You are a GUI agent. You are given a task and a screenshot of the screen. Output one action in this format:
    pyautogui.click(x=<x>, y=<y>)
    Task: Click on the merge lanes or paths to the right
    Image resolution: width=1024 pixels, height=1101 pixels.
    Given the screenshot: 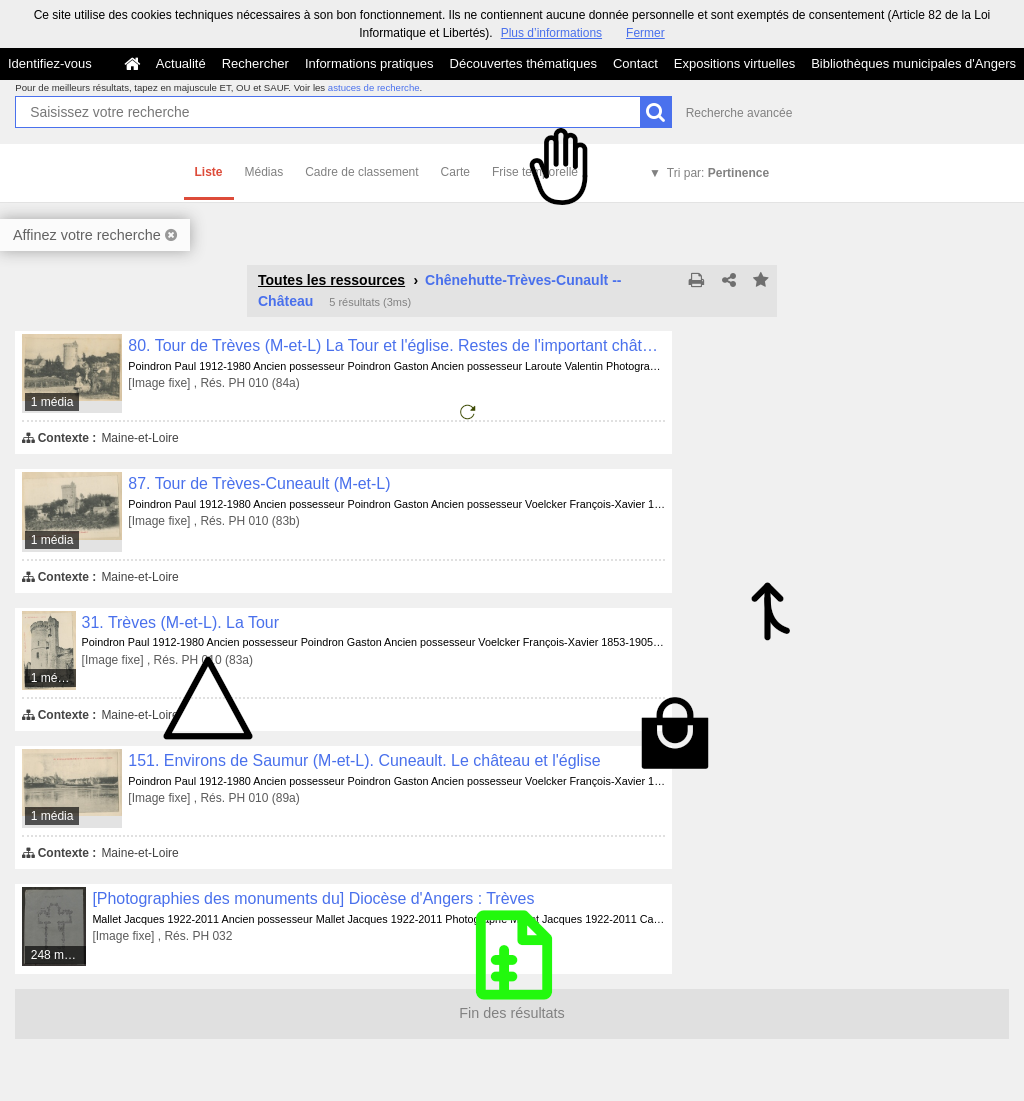 What is the action you would take?
    pyautogui.click(x=767, y=611)
    